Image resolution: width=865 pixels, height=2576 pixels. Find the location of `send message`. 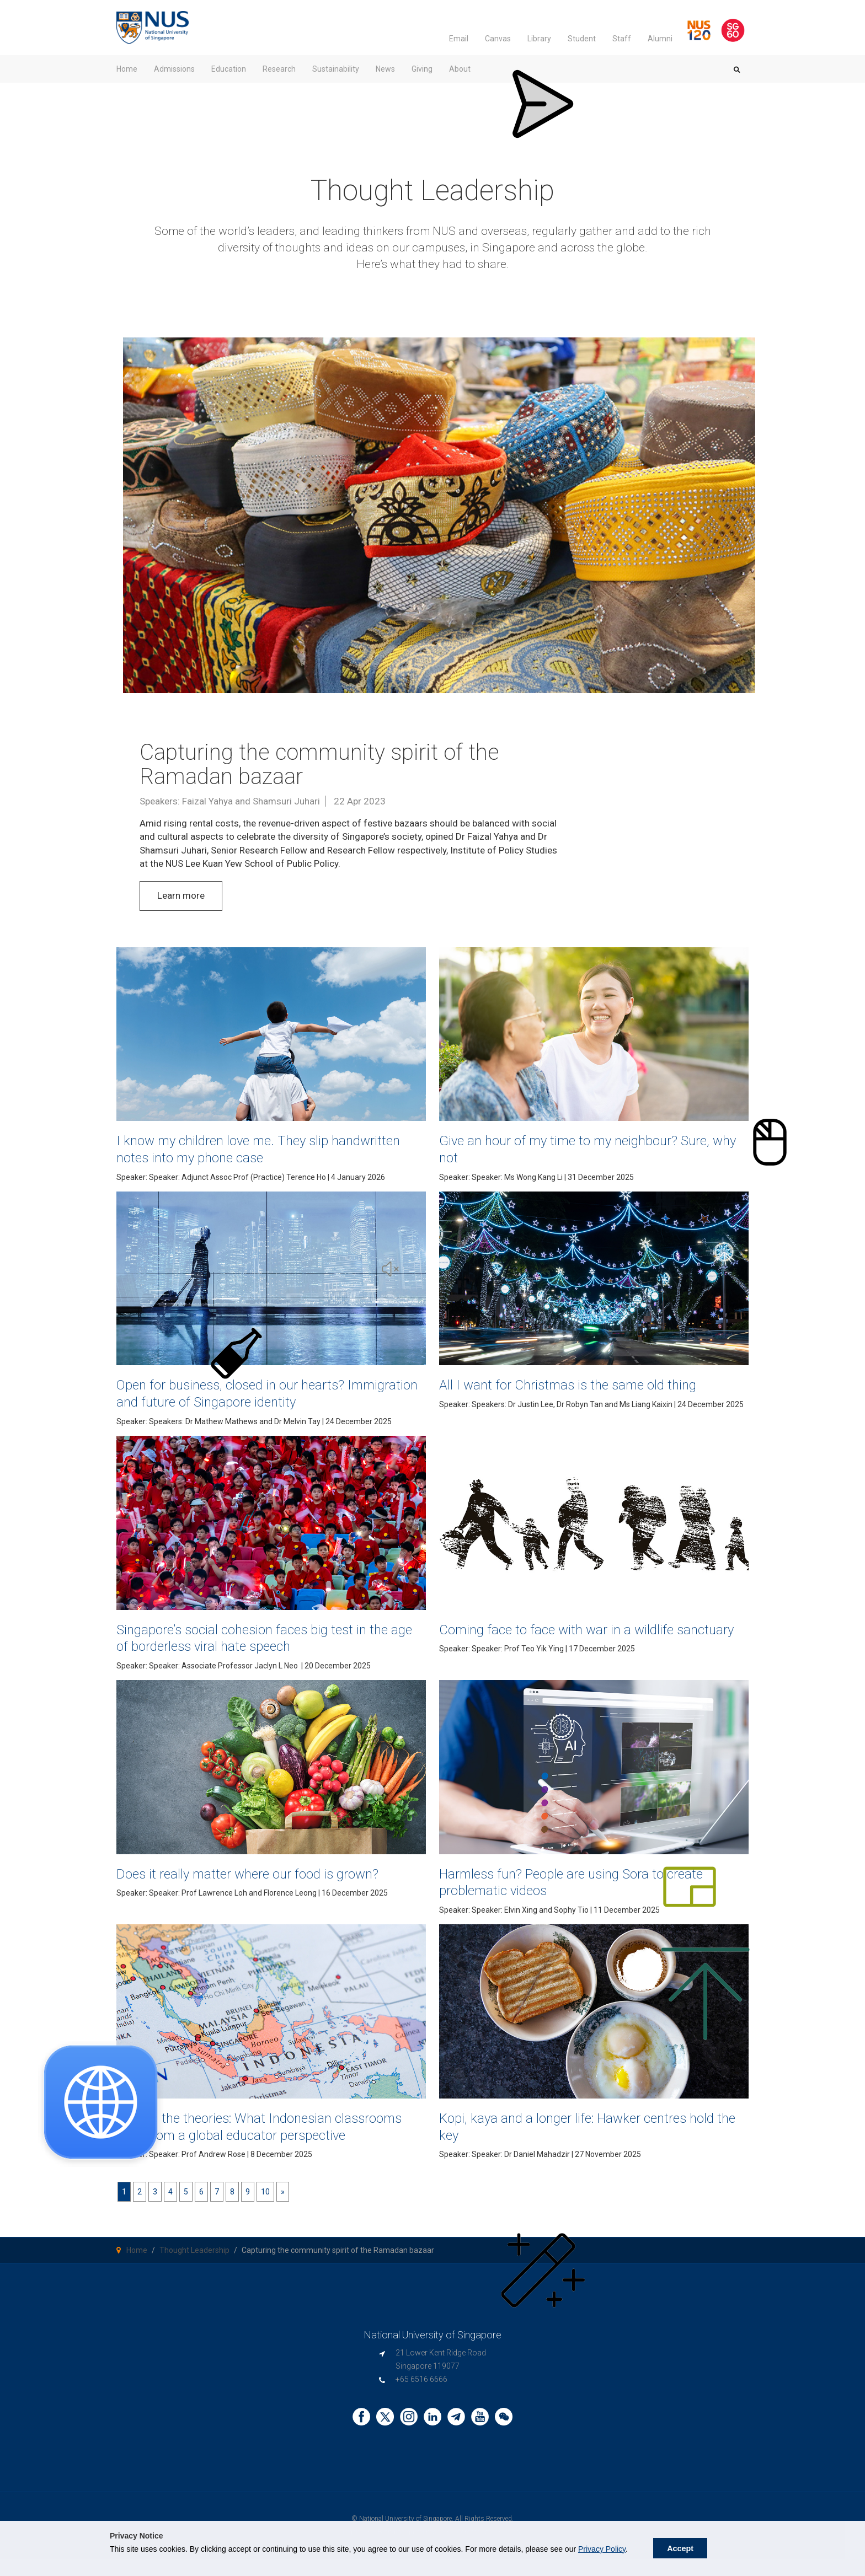

send message is located at coordinates (539, 104).